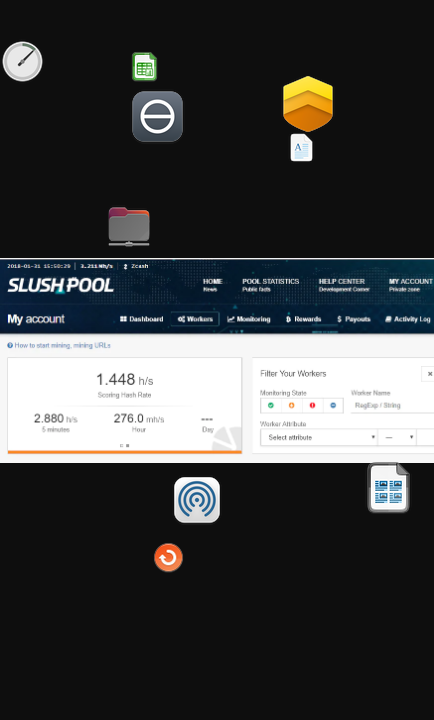 This screenshot has width=434, height=720. What do you see at coordinates (388, 487) in the screenshot?
I see `open an opendocument master document file` at bounding box center [388, 487].